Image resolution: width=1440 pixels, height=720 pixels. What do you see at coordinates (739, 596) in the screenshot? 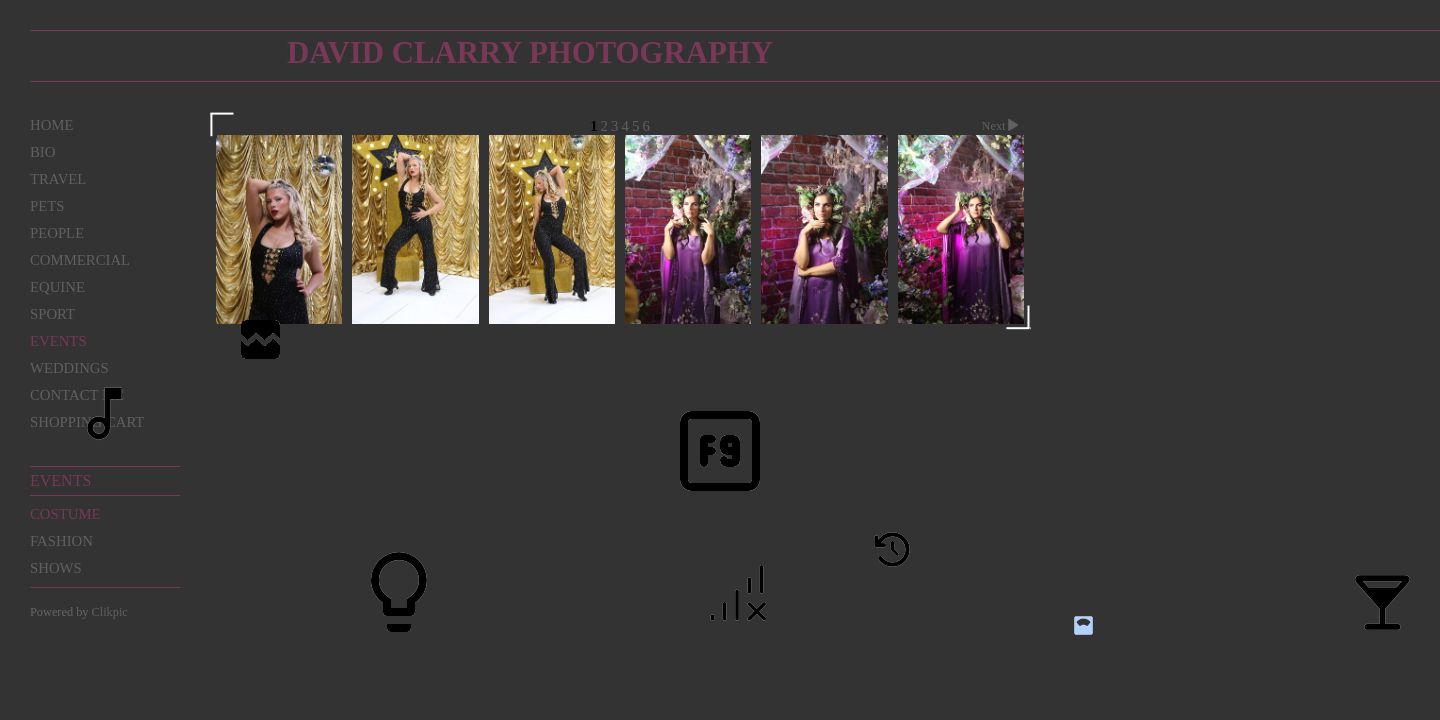
I see `no cellular signal available` at bounding box center [739, 596].